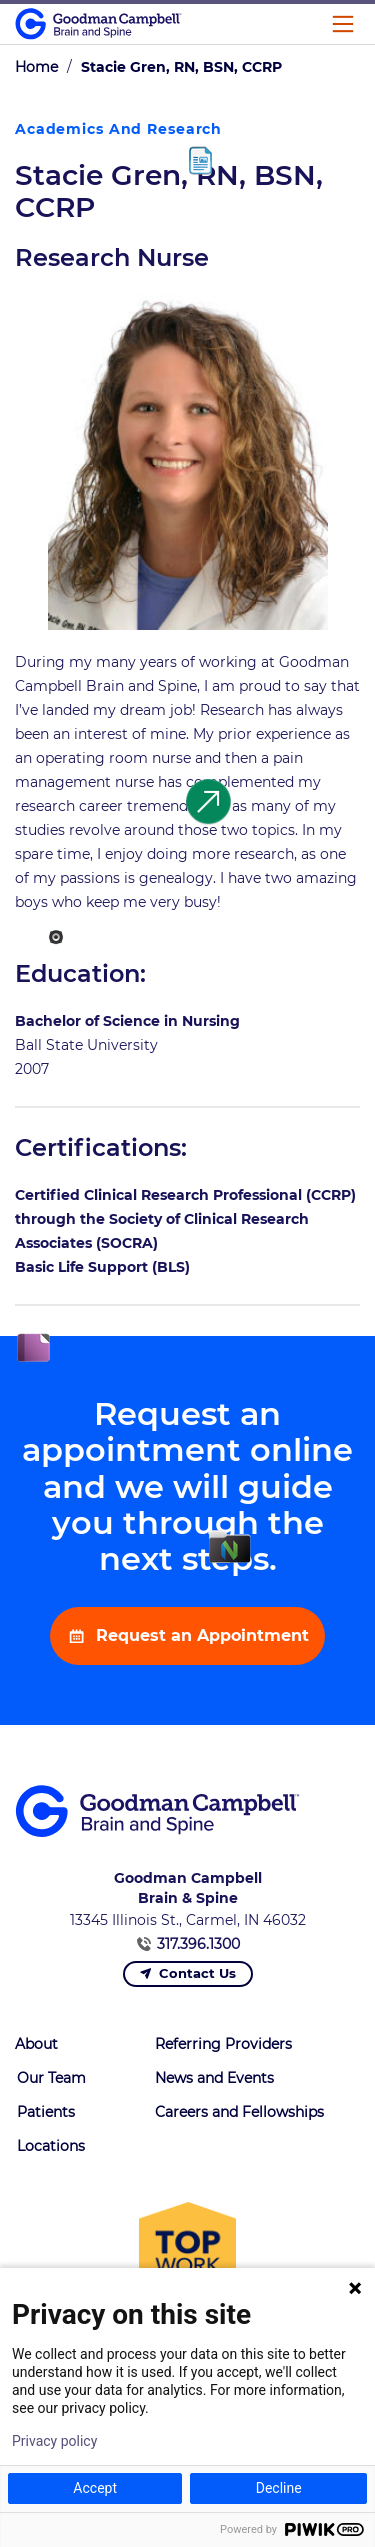 This screenshot has height=2547, width=375. What do you see at coordinates (33, 1346) in the screenshot?
I see `change desktop wallpaper settings` at bounding box center [33, 1346].